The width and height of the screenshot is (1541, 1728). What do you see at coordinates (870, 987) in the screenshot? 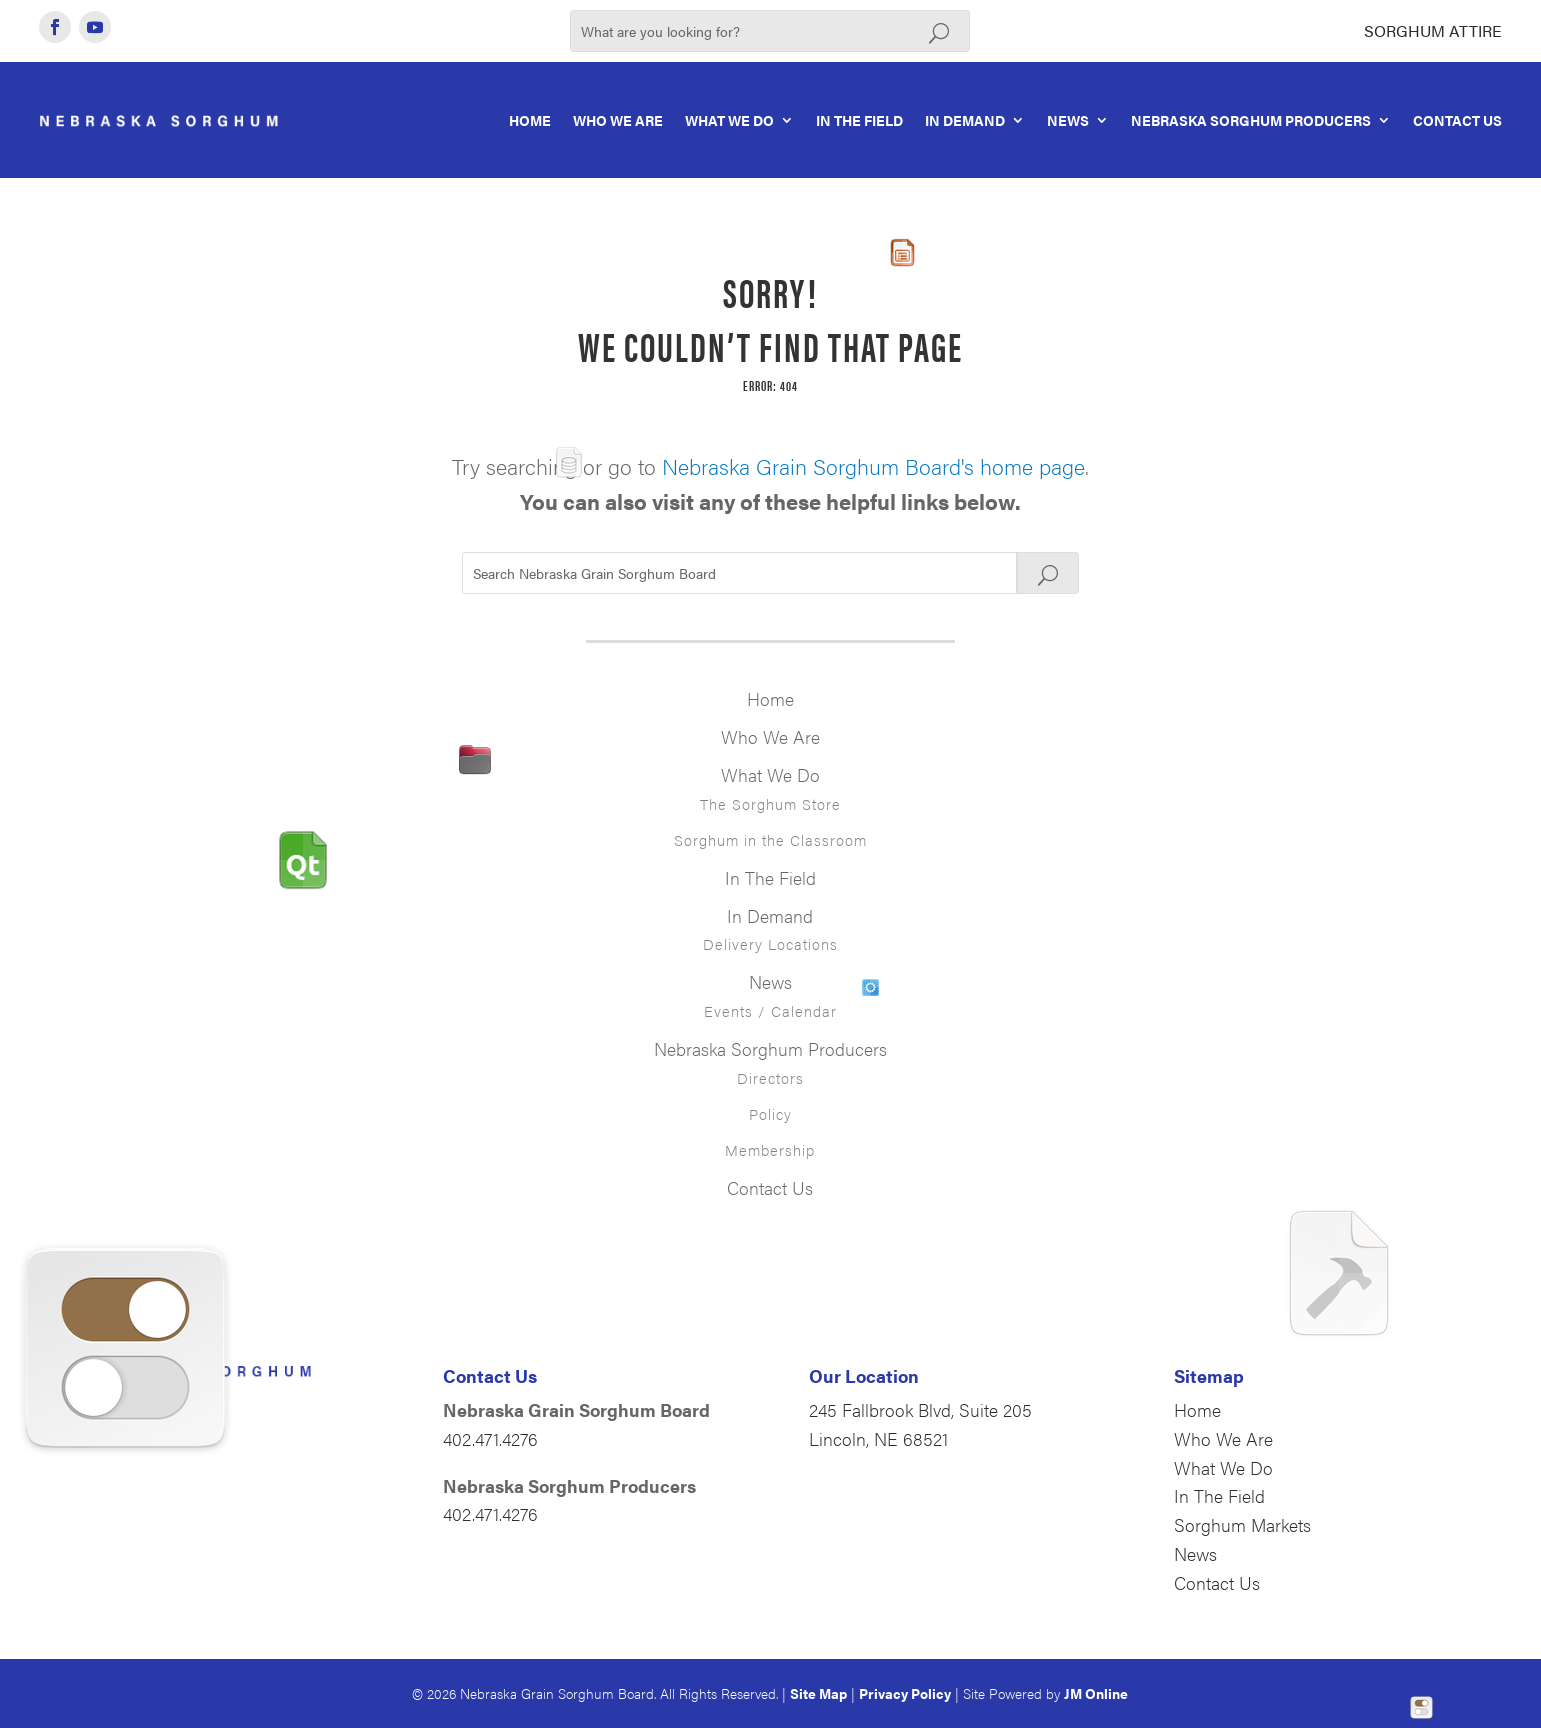
I see `windows installer package file` at bounding box center [870, 987].